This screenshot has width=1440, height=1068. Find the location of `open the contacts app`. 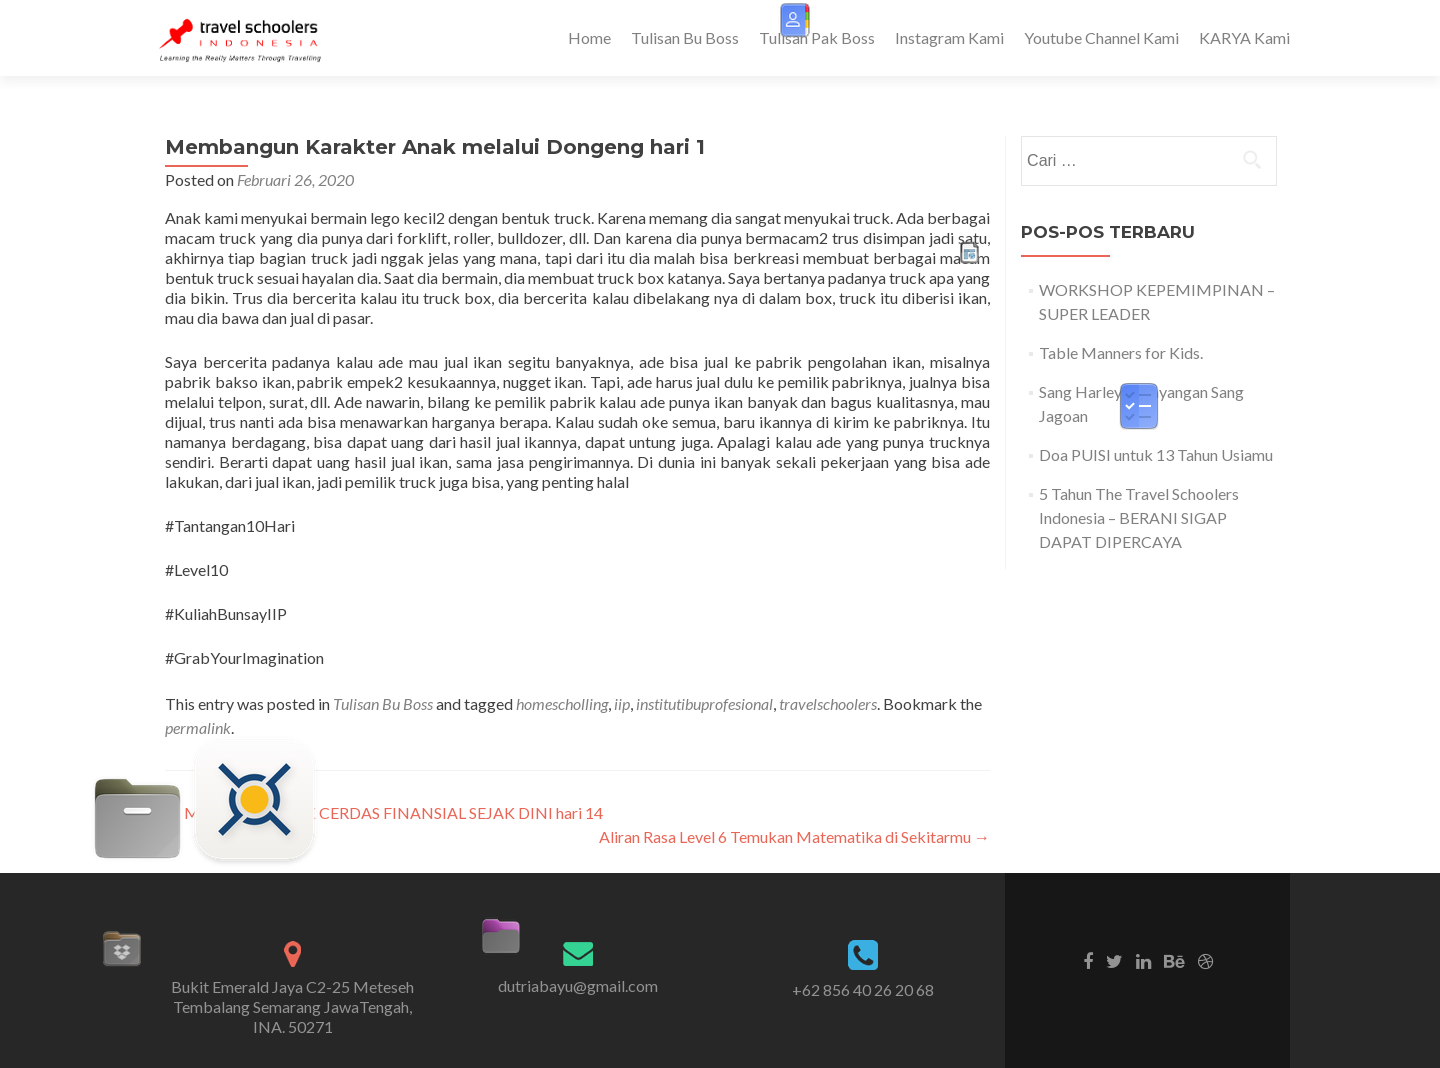

open the contacts app is located at coordinates (795, 20).